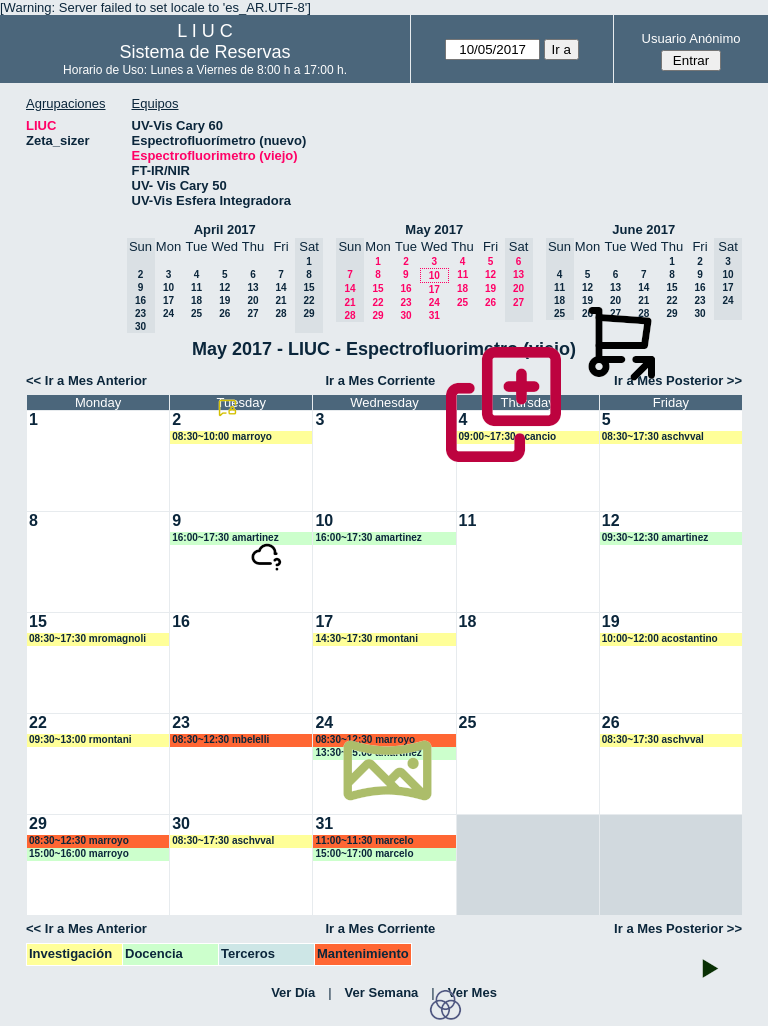  I want to click on cloud storage help or support, so click(267, 555).